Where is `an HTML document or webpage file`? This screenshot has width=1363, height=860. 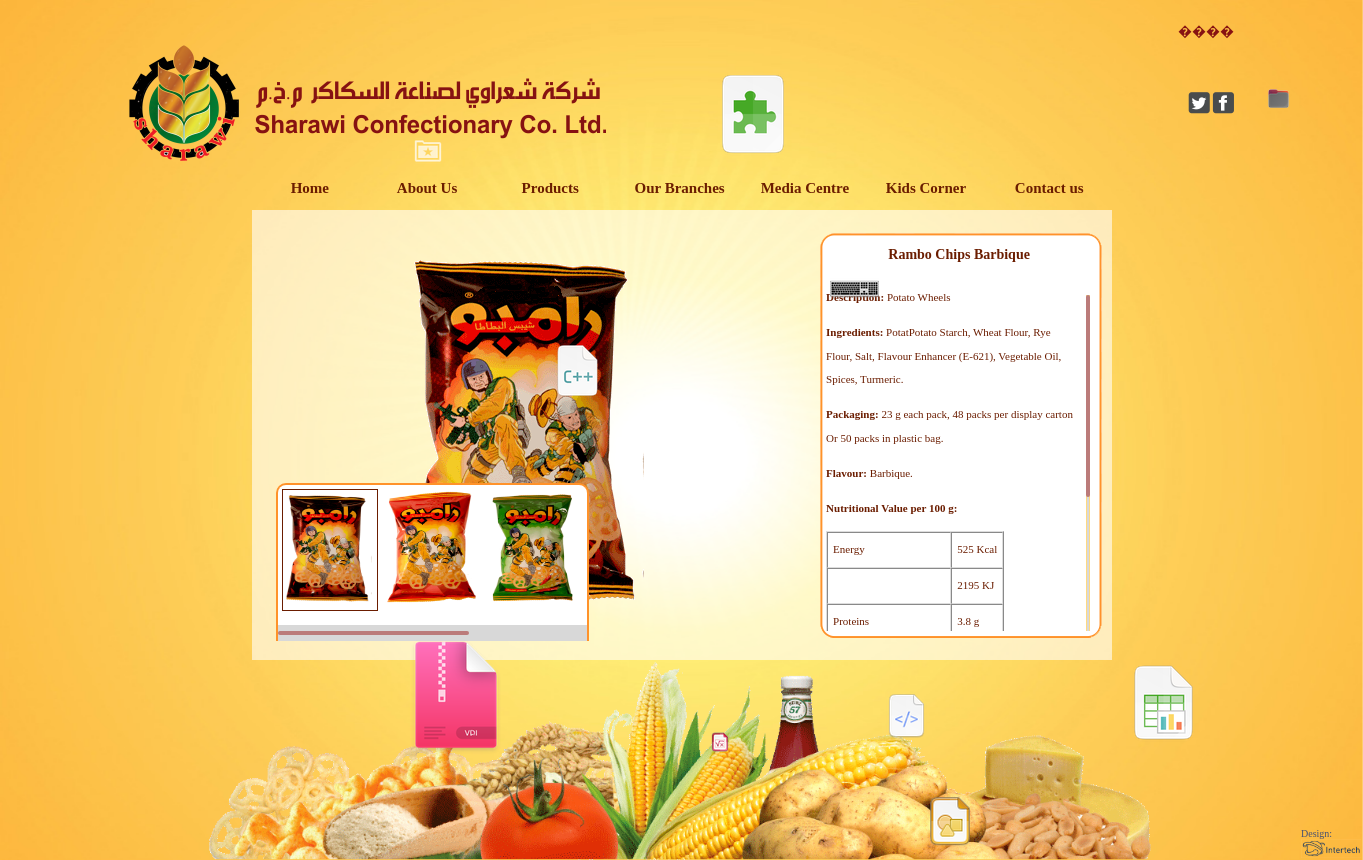 an HTML document or webpage file is located at coordinates (906, 715).